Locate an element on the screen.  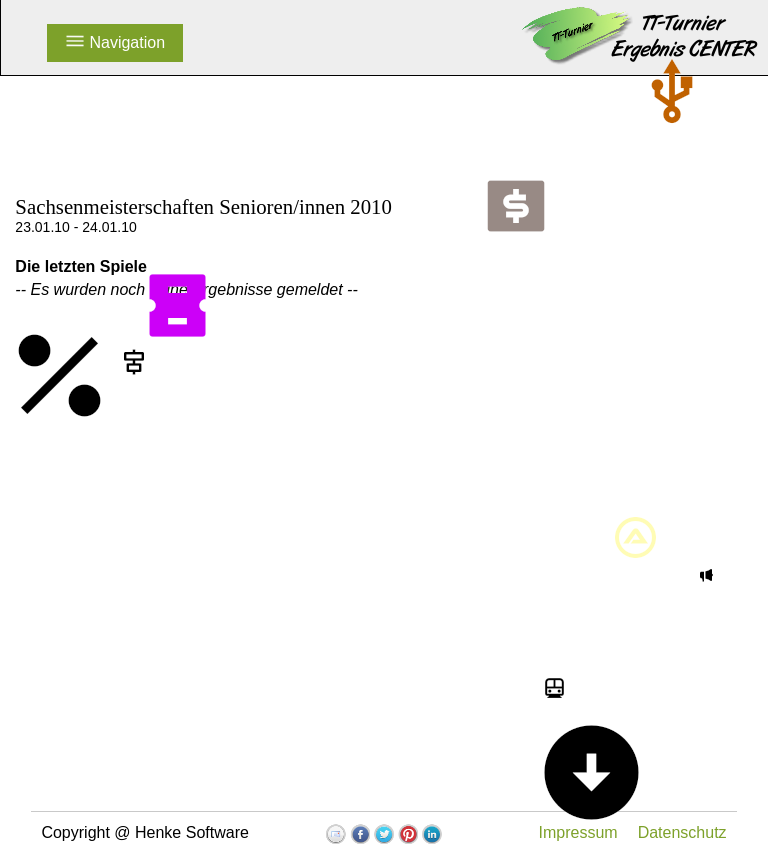
make an announcement or broadcast is located at coordinates (706, 575).